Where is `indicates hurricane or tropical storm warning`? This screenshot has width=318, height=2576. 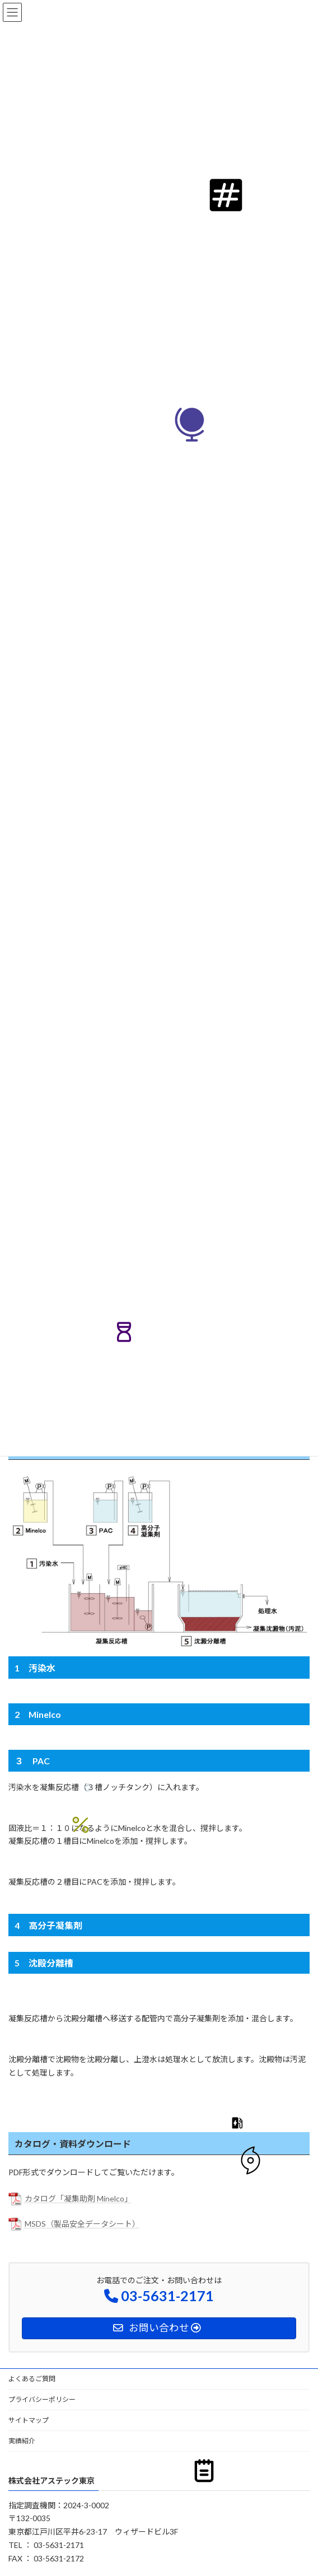
indicates hurricane or tropical storm warning is located at coordinates (250, 2160).